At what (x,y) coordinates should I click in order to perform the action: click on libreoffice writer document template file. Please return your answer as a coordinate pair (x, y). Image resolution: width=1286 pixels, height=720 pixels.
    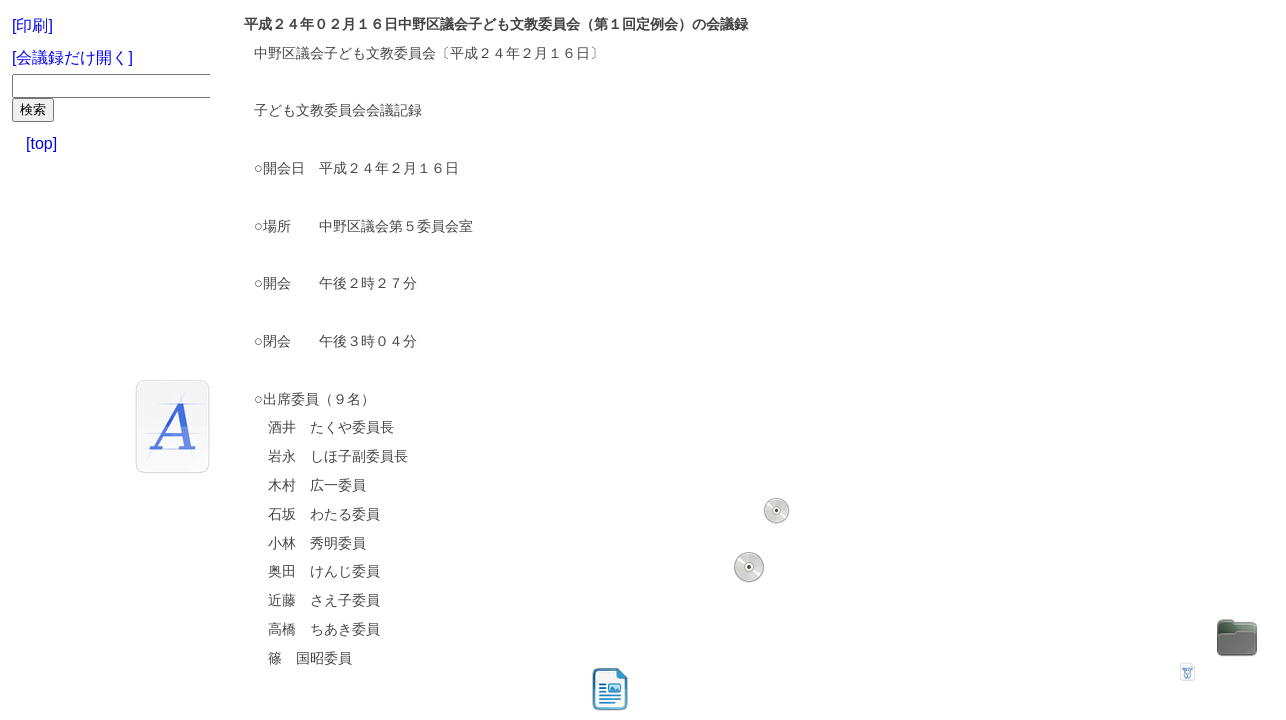
    Looking at the image, I should click on (610, 689).